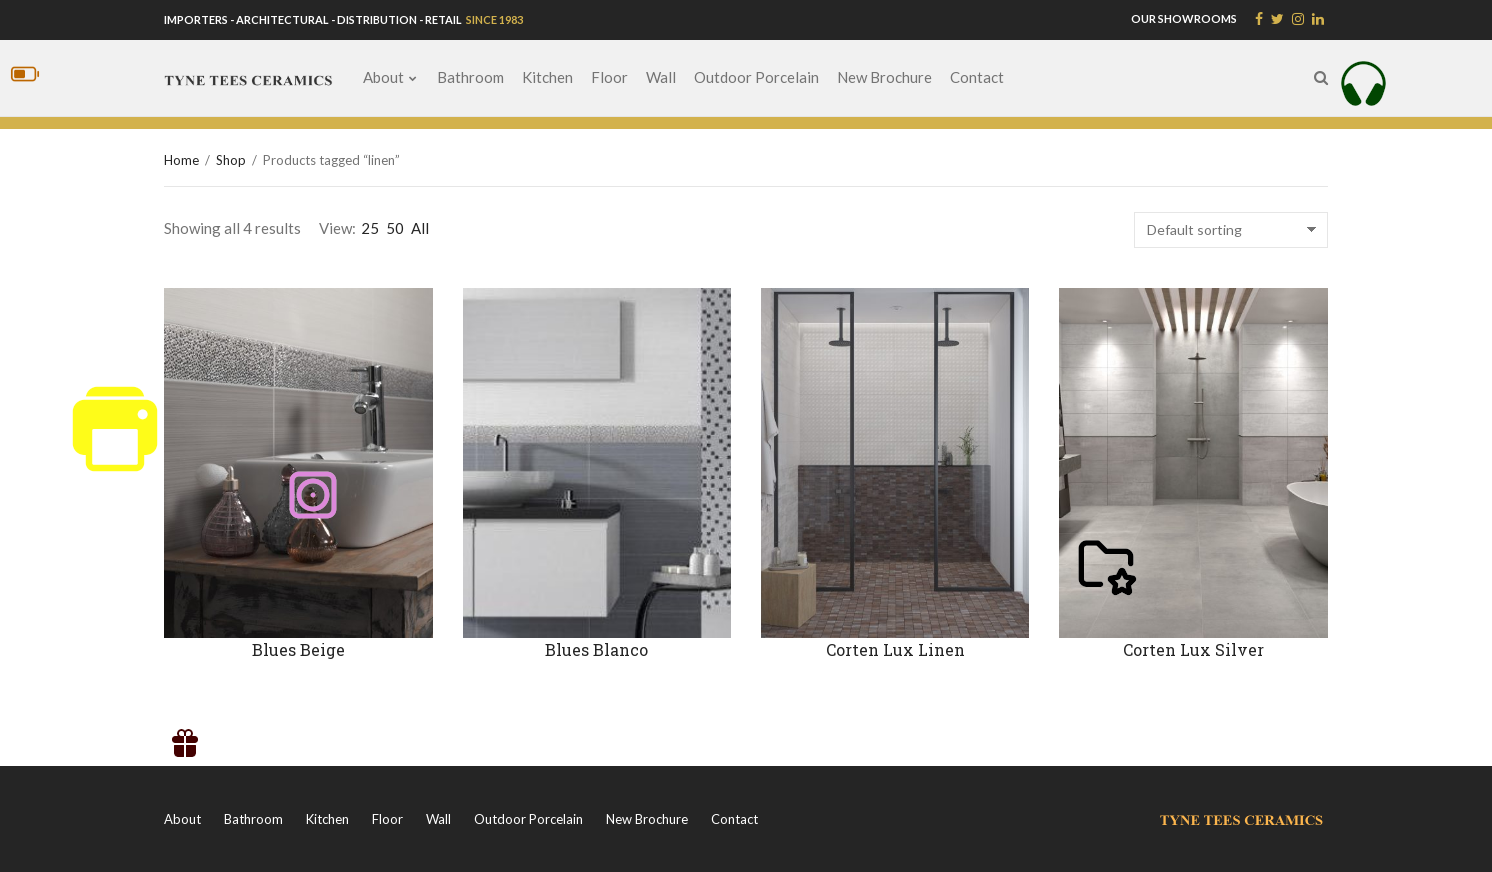  Describe the element at coordinates (1106, 565) in the screenshot. I see `access your favorite or starred folder` at that location.